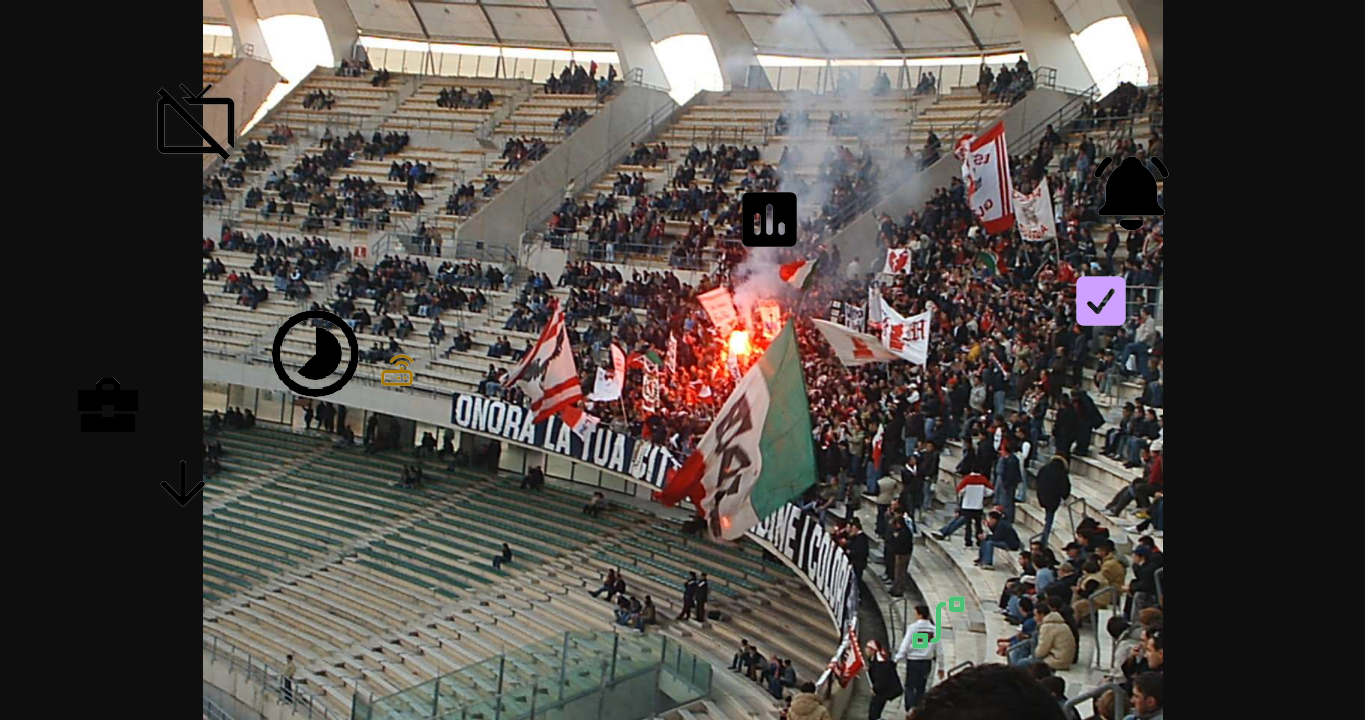 Image resolution: width=1365 pixels, height=720 pixels. I want to click on indicates new notifications are available, so click(1131, 193).